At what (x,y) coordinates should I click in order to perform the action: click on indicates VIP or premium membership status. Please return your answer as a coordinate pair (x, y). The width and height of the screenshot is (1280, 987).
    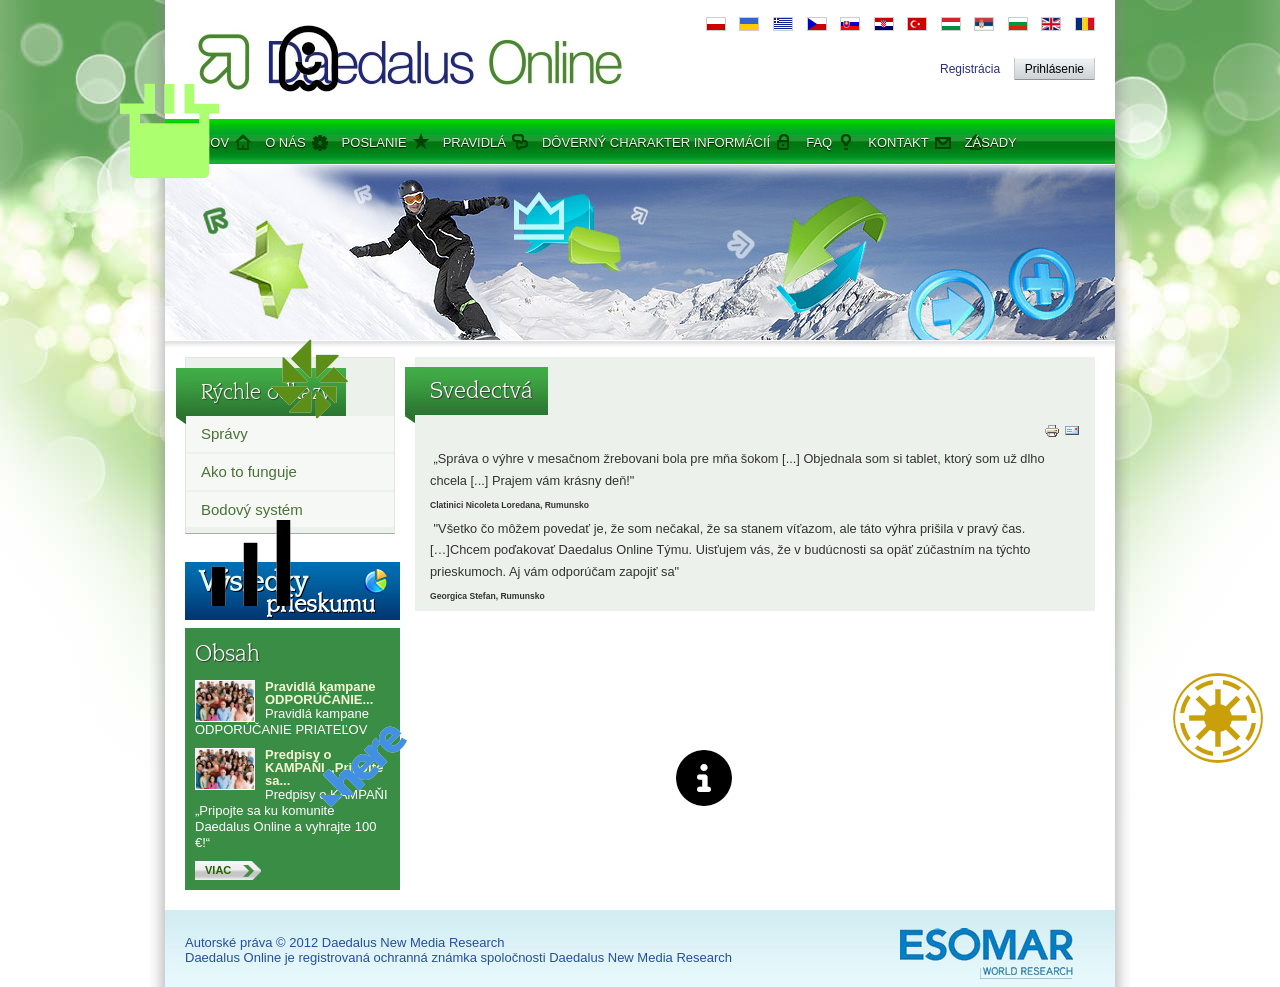
    Looking at the image, I should click on (539, 217).